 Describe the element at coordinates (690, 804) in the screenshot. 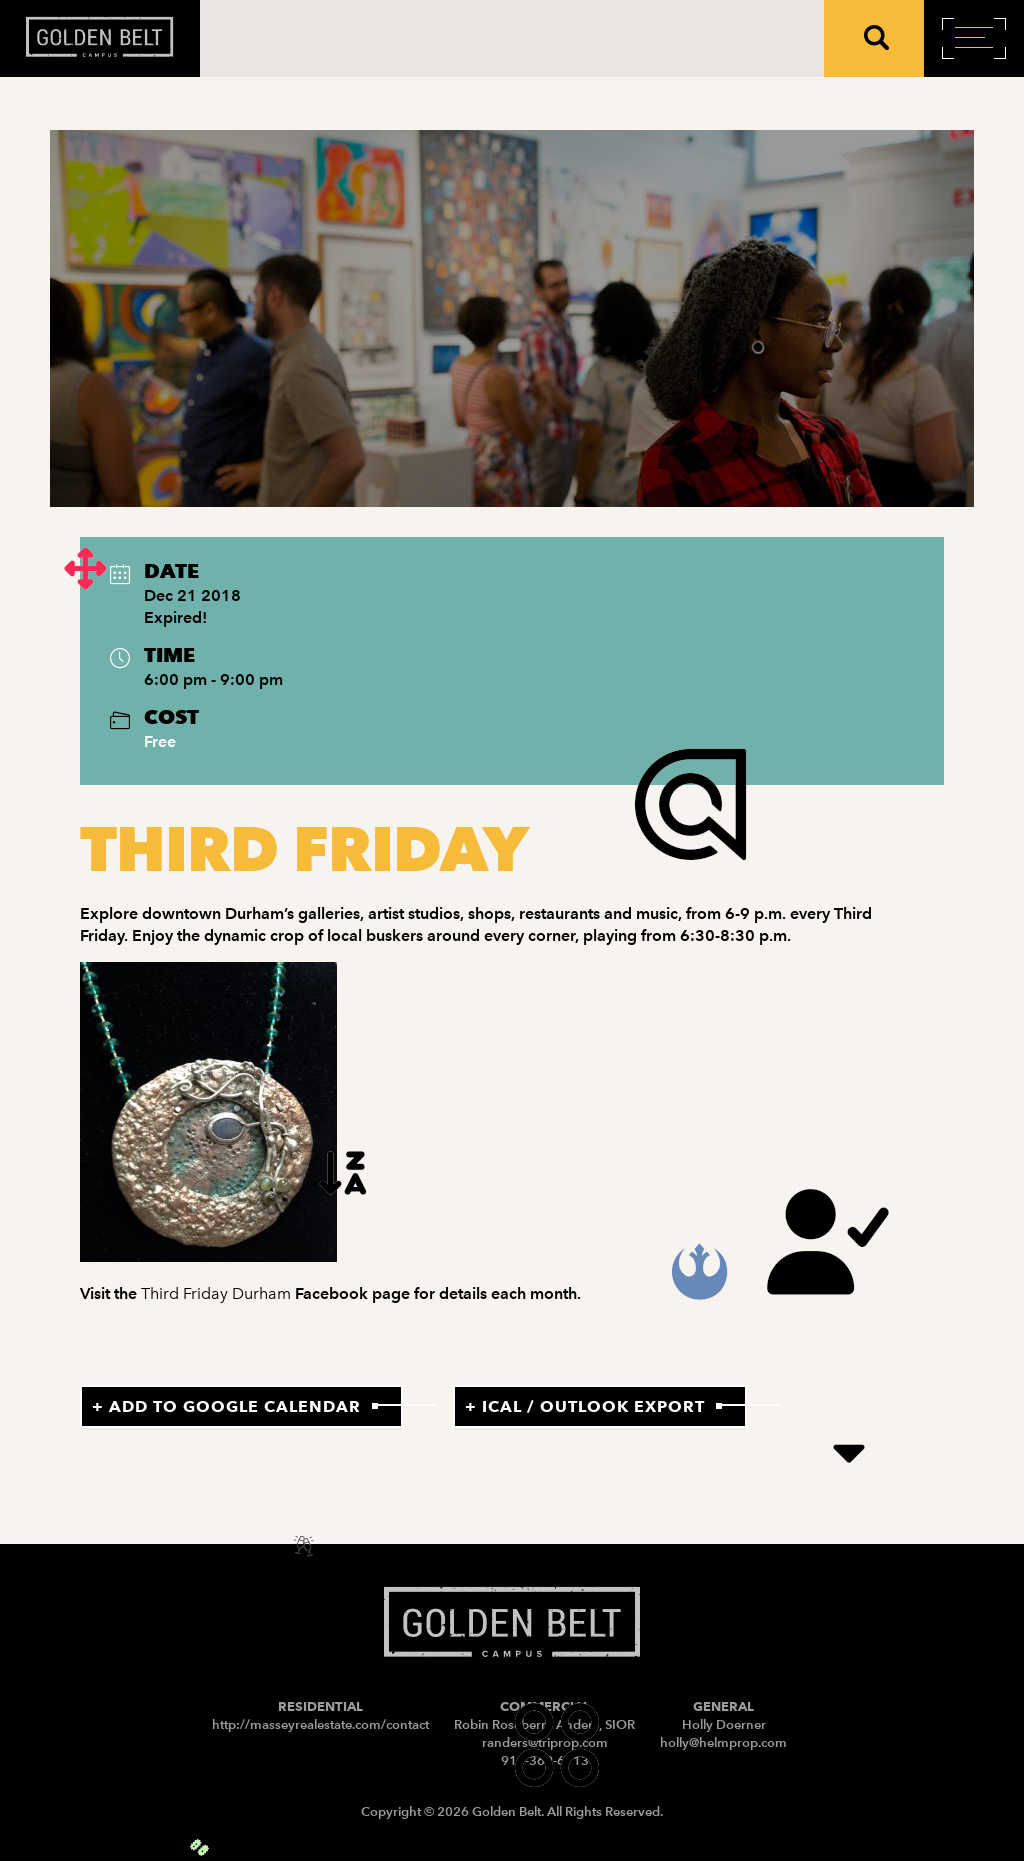

I see `algolia search service logo` at that location.